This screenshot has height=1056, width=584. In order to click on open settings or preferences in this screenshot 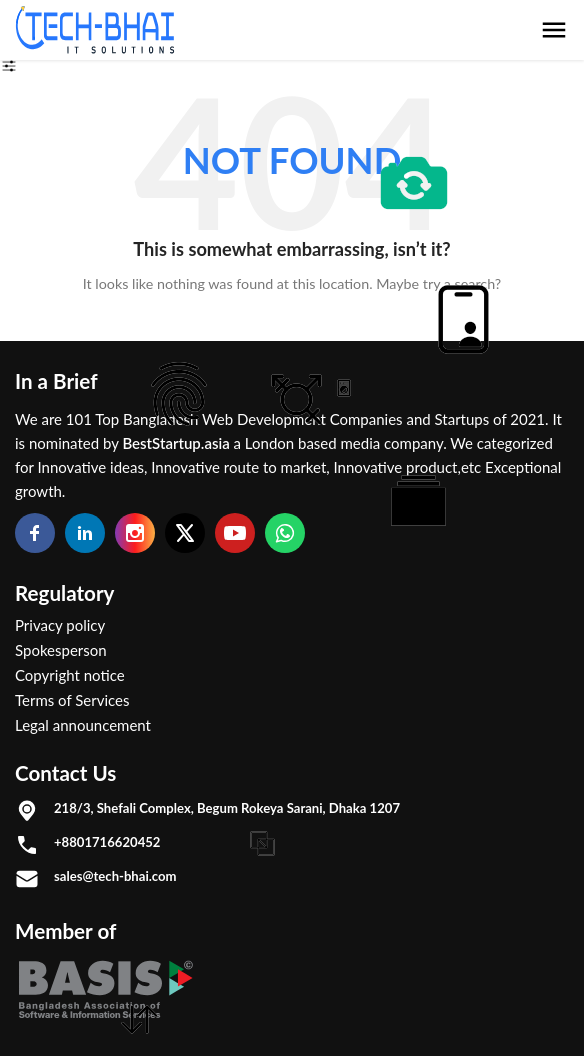, I will do `click(9, 66)`.